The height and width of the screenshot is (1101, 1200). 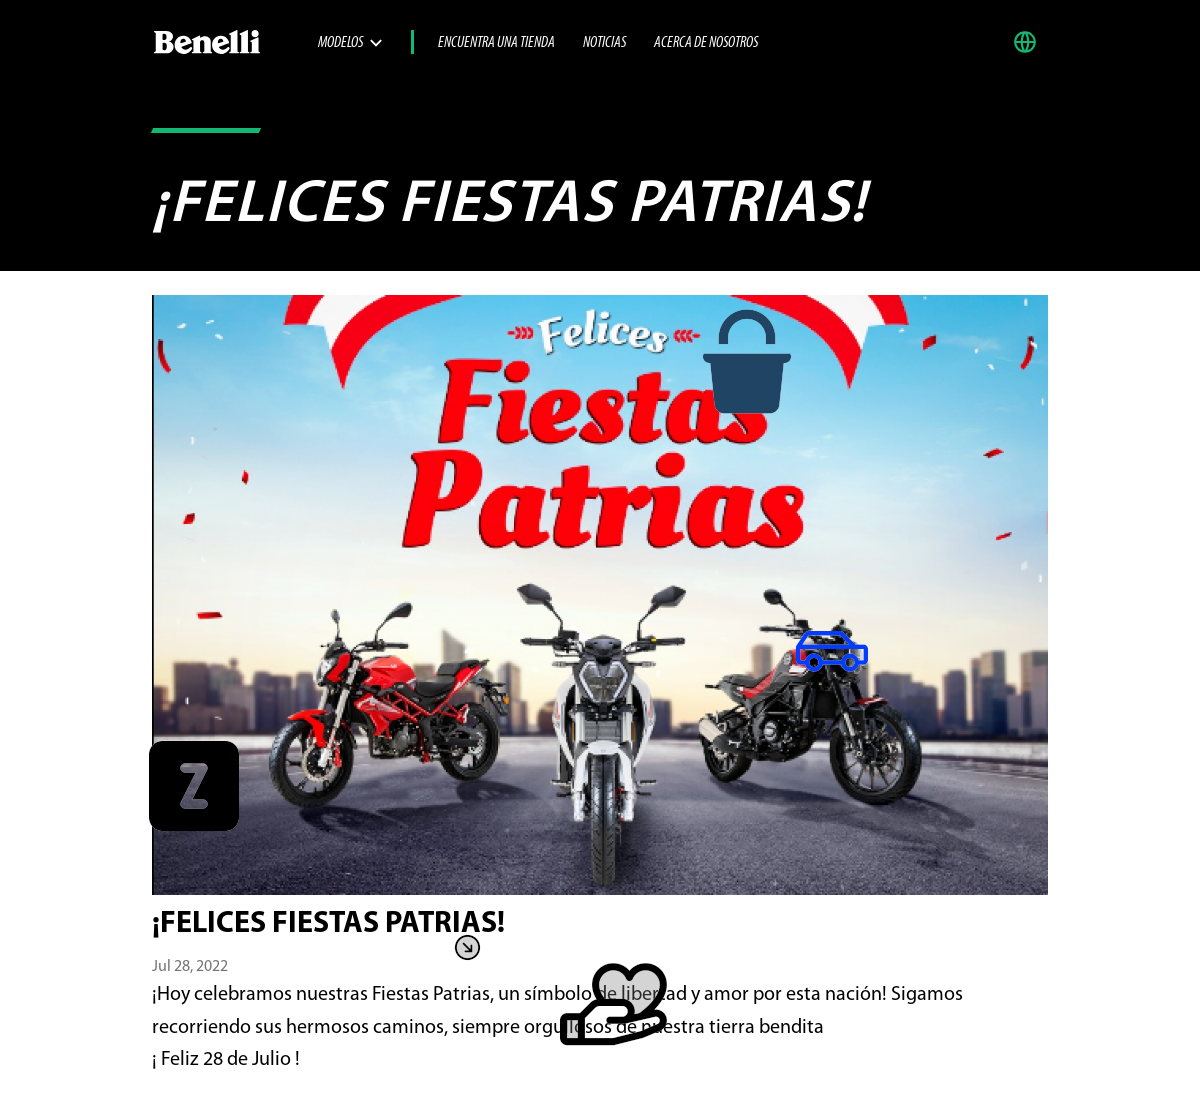 I want to click on donate or give to charity, so click(x=617, y=1006).